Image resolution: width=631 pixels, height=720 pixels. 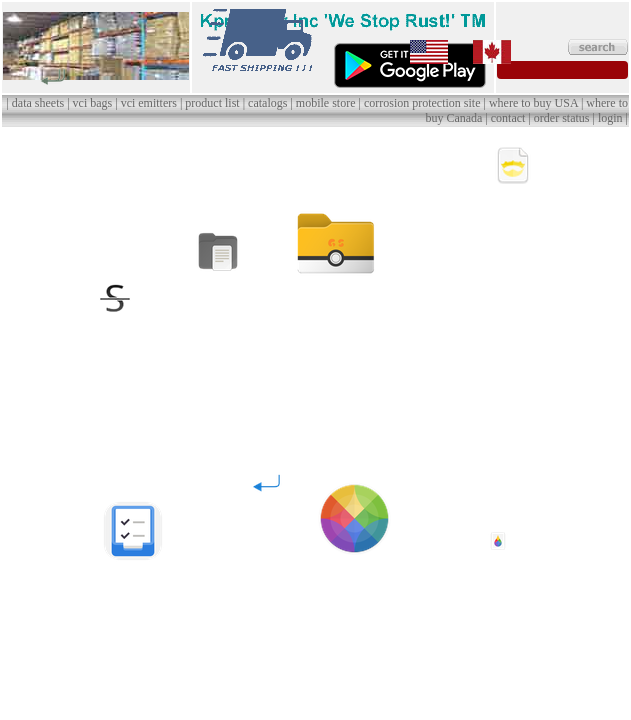 What do you see at coordinates (266, 483) in the screenshot?
I see `reply to an email message` at bounding box center [266, 483].